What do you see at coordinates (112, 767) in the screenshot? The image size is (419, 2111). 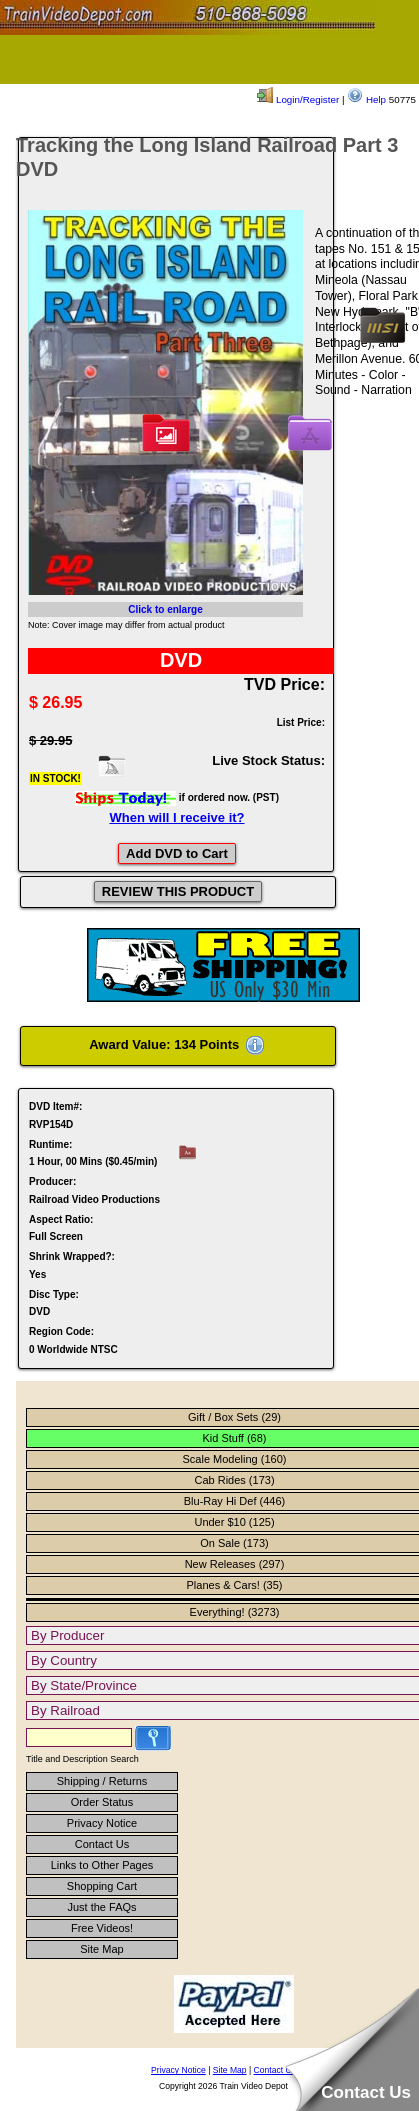 I see `open midjourney projects folder` at bounding box center [112, 767].